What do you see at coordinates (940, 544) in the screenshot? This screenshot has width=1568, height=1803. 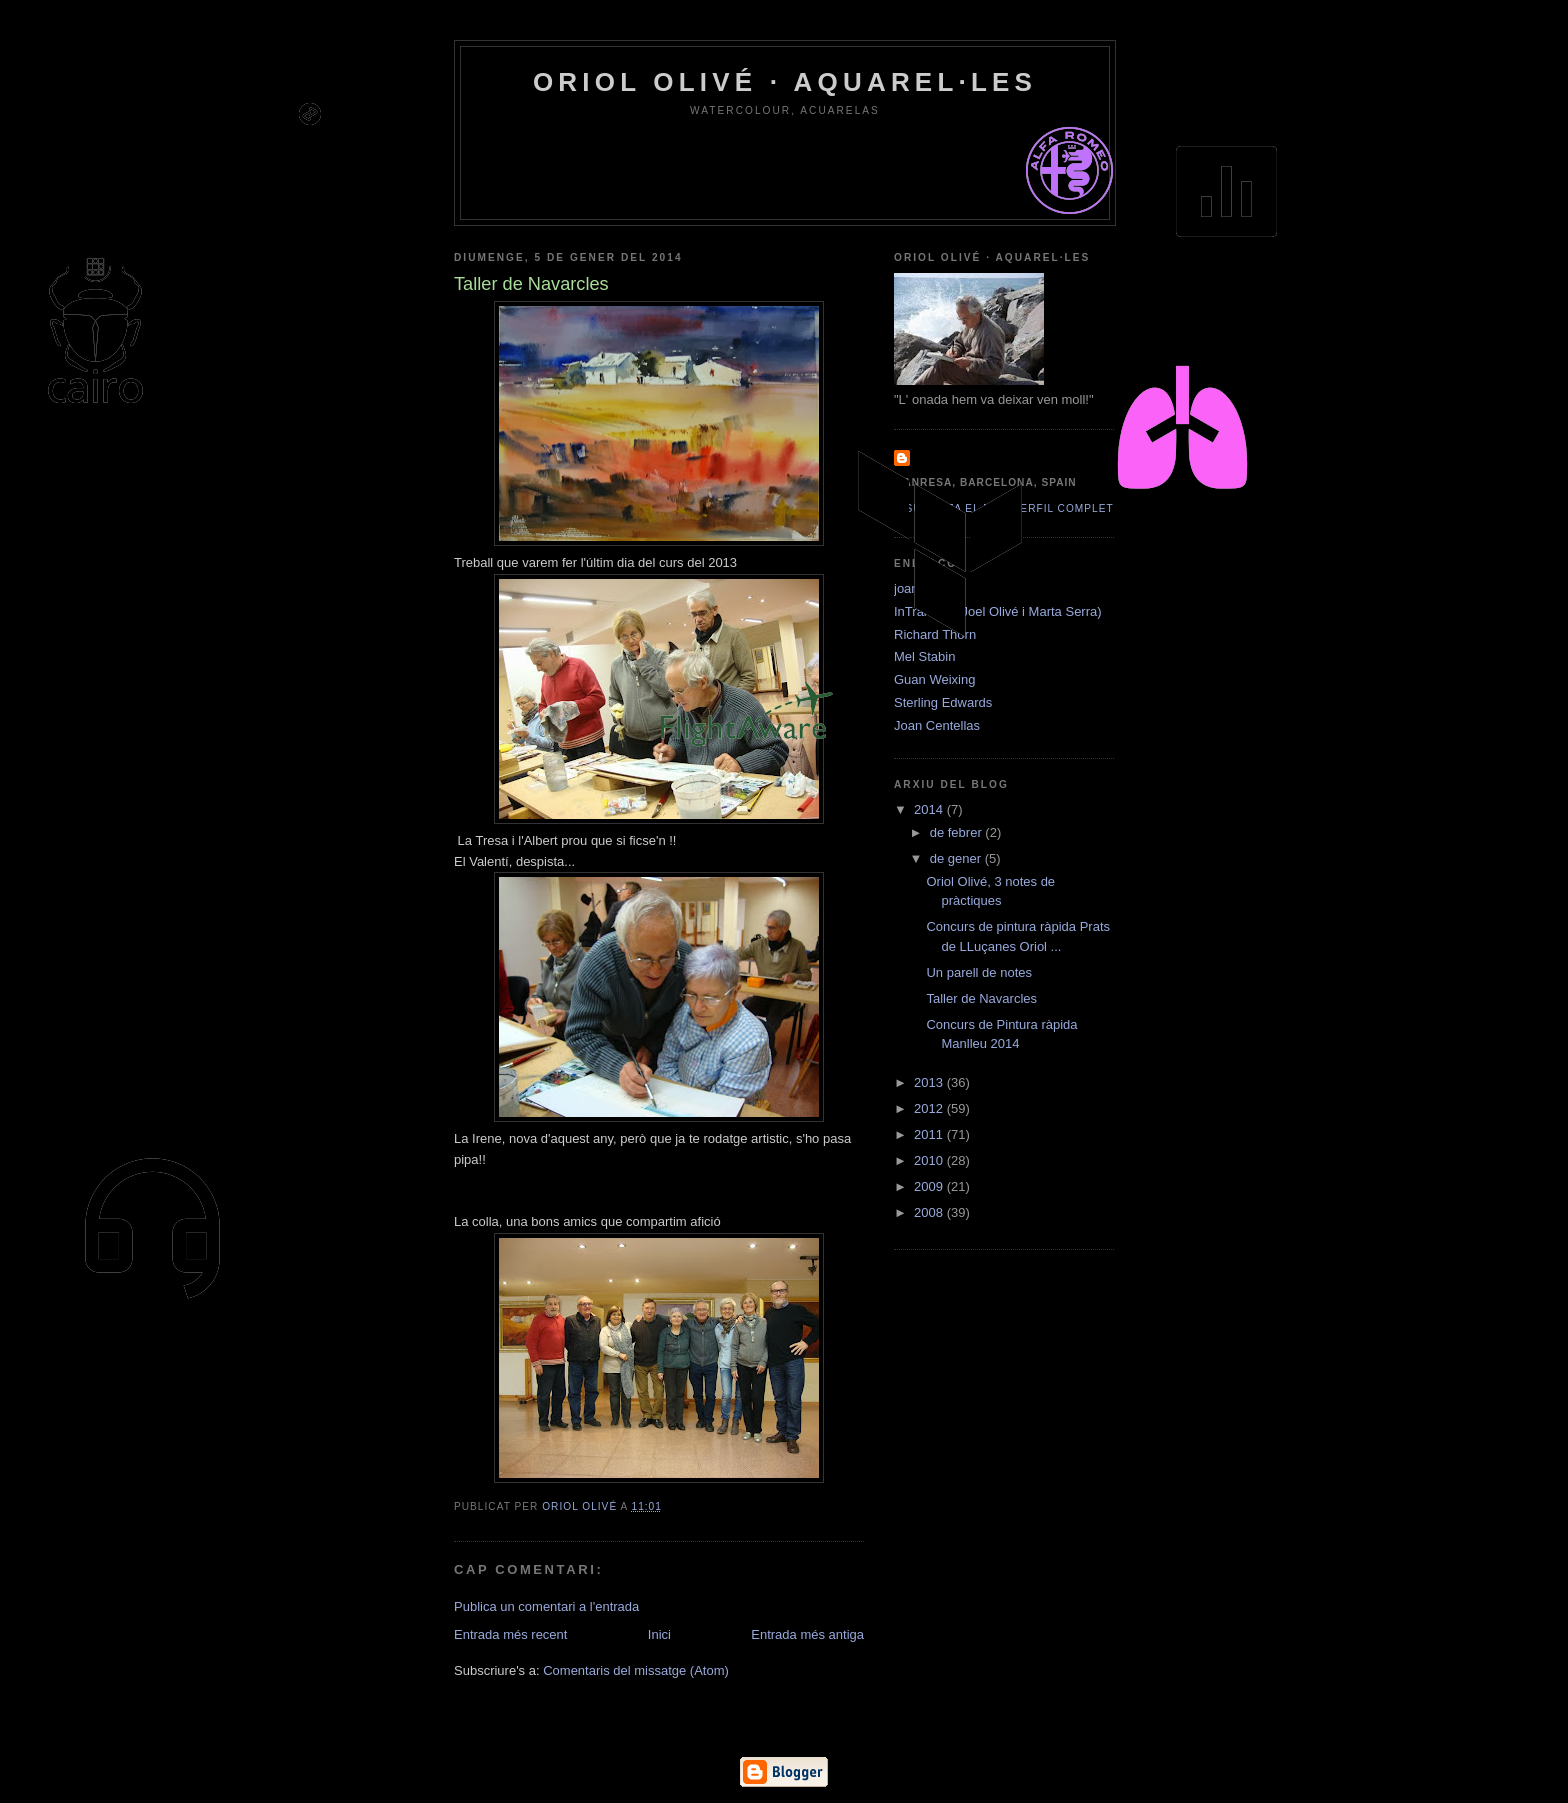 I see `HashiCorp Terraform branding or logo` at bounding box center [940, 544].